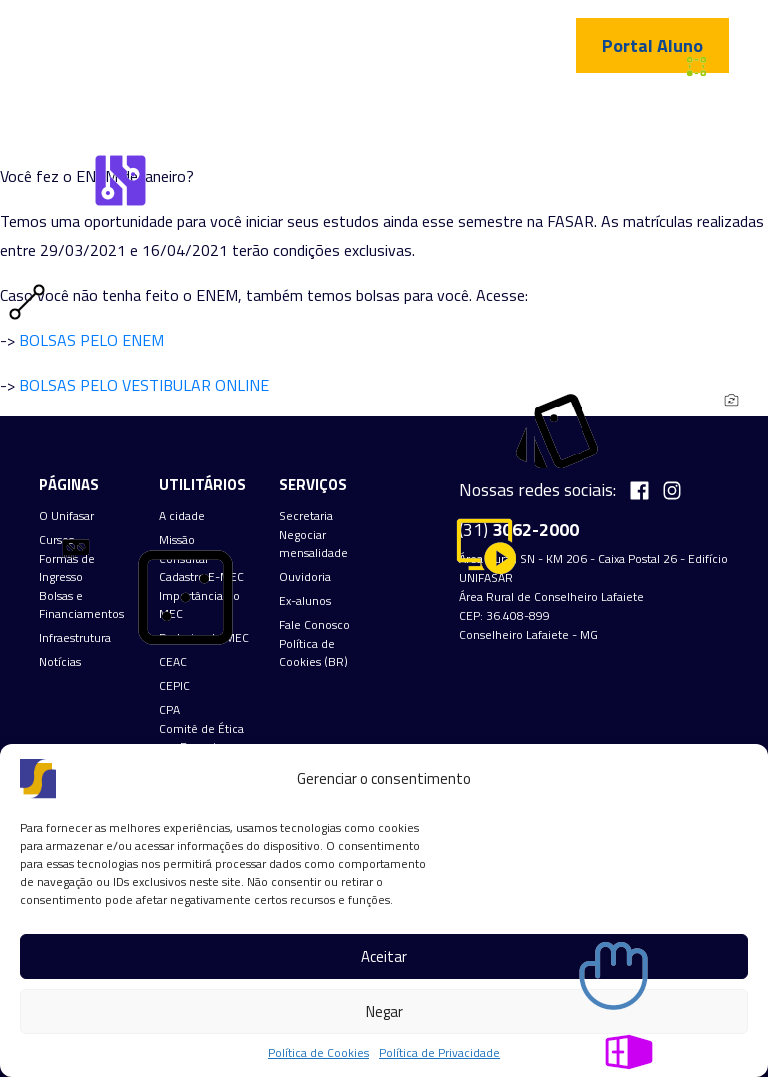 The image size is (768, 1077). Describe the element at coordinates (558, 430) in the screenshot. I see `access style or theme settings` at that location.